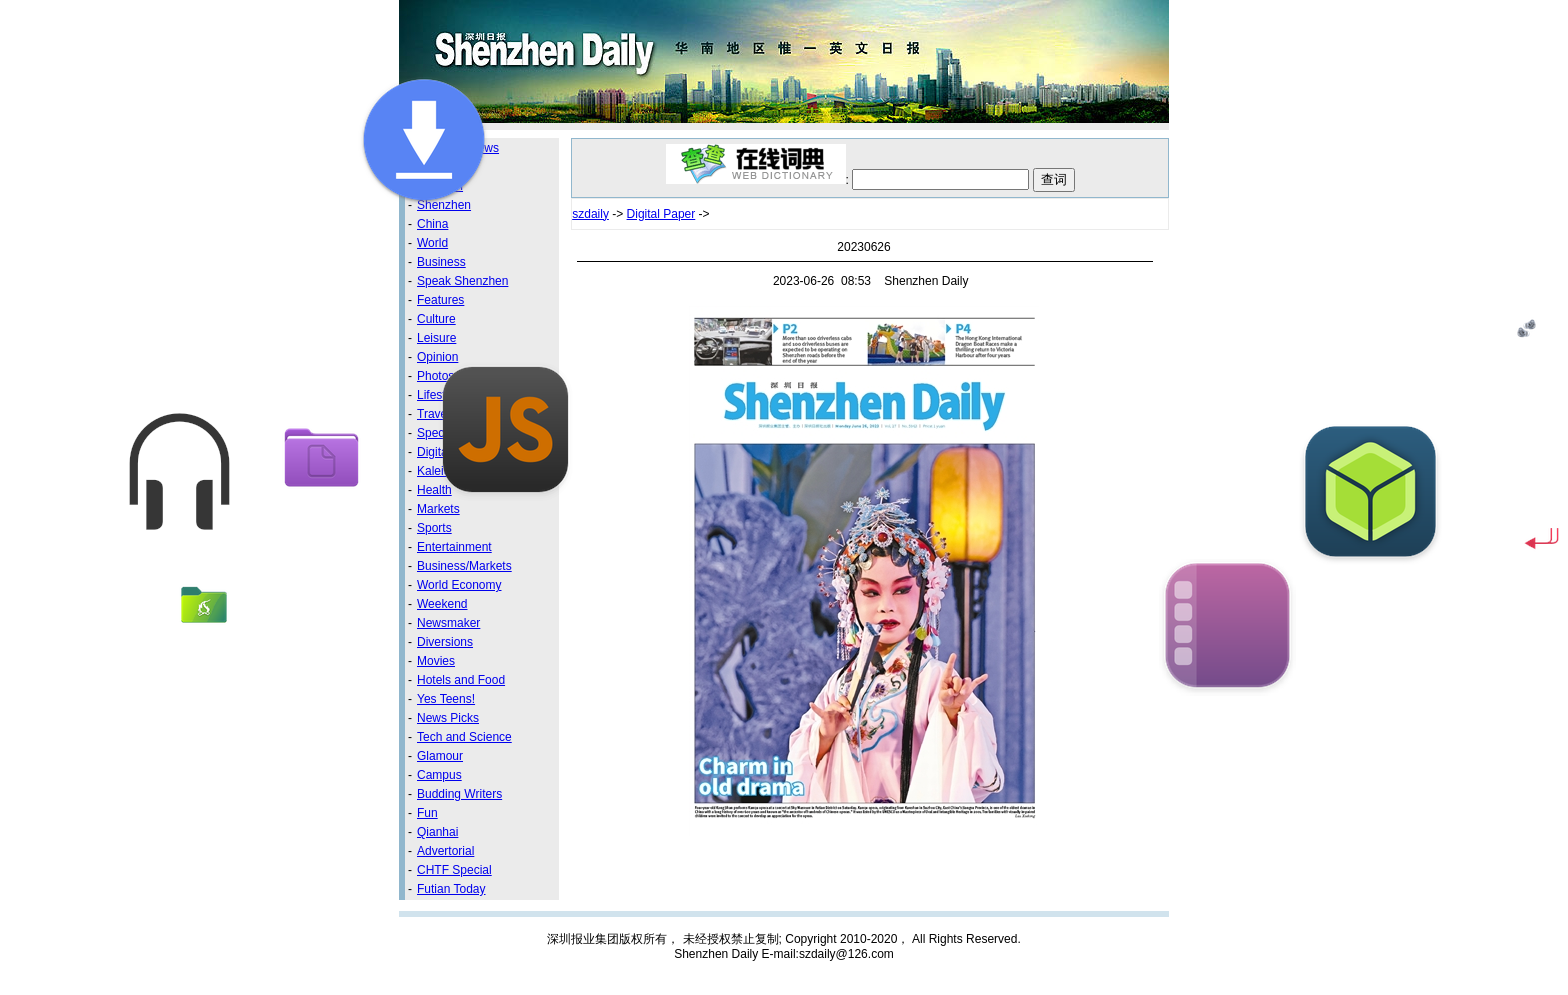 This screenshot has height=995, width=1568. I want to click on open balenaEtcher to flash OS images to drives, so click(1370, 491).